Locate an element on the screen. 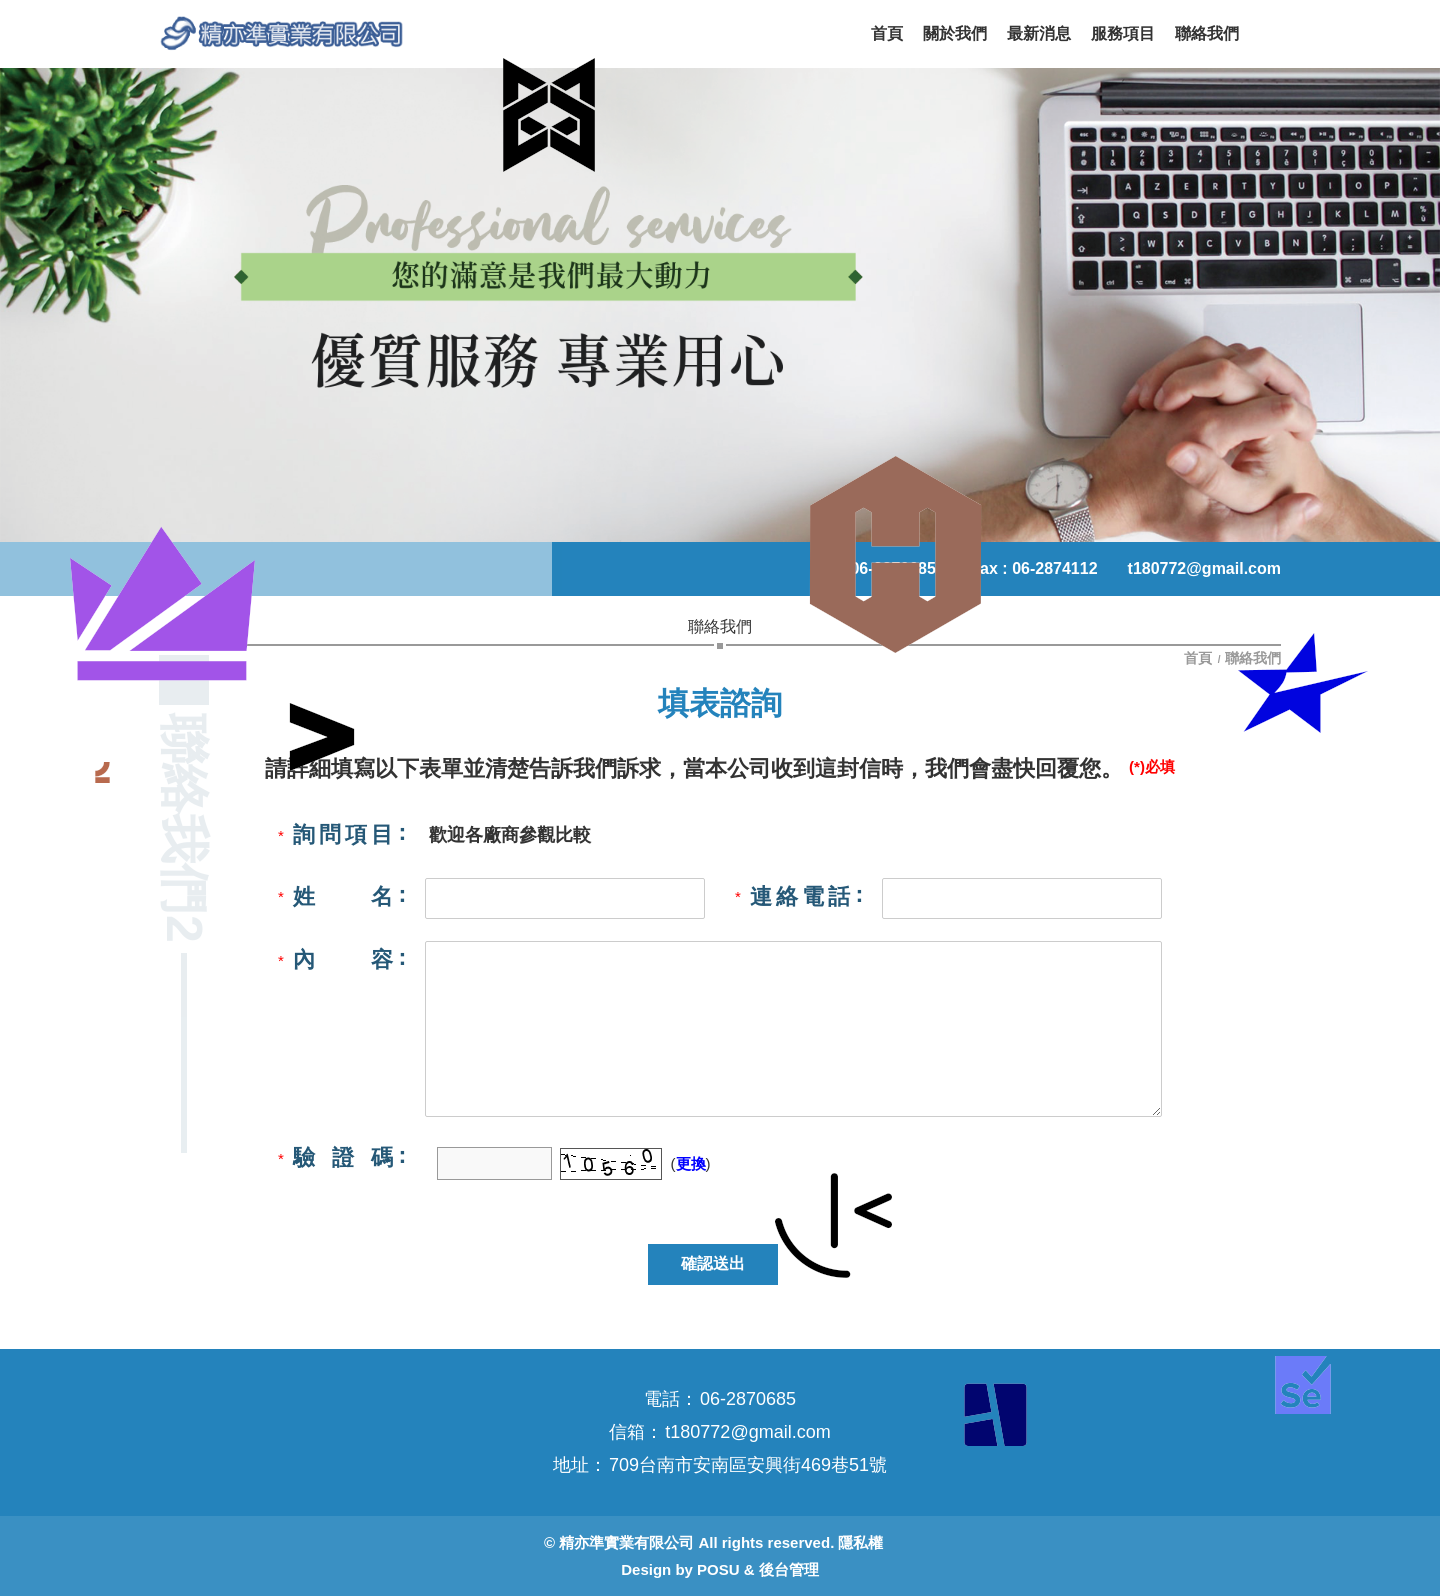 This screenshot has height=1596, width=1440. Hexo static site generator logo is located at coordinates (895, 554).